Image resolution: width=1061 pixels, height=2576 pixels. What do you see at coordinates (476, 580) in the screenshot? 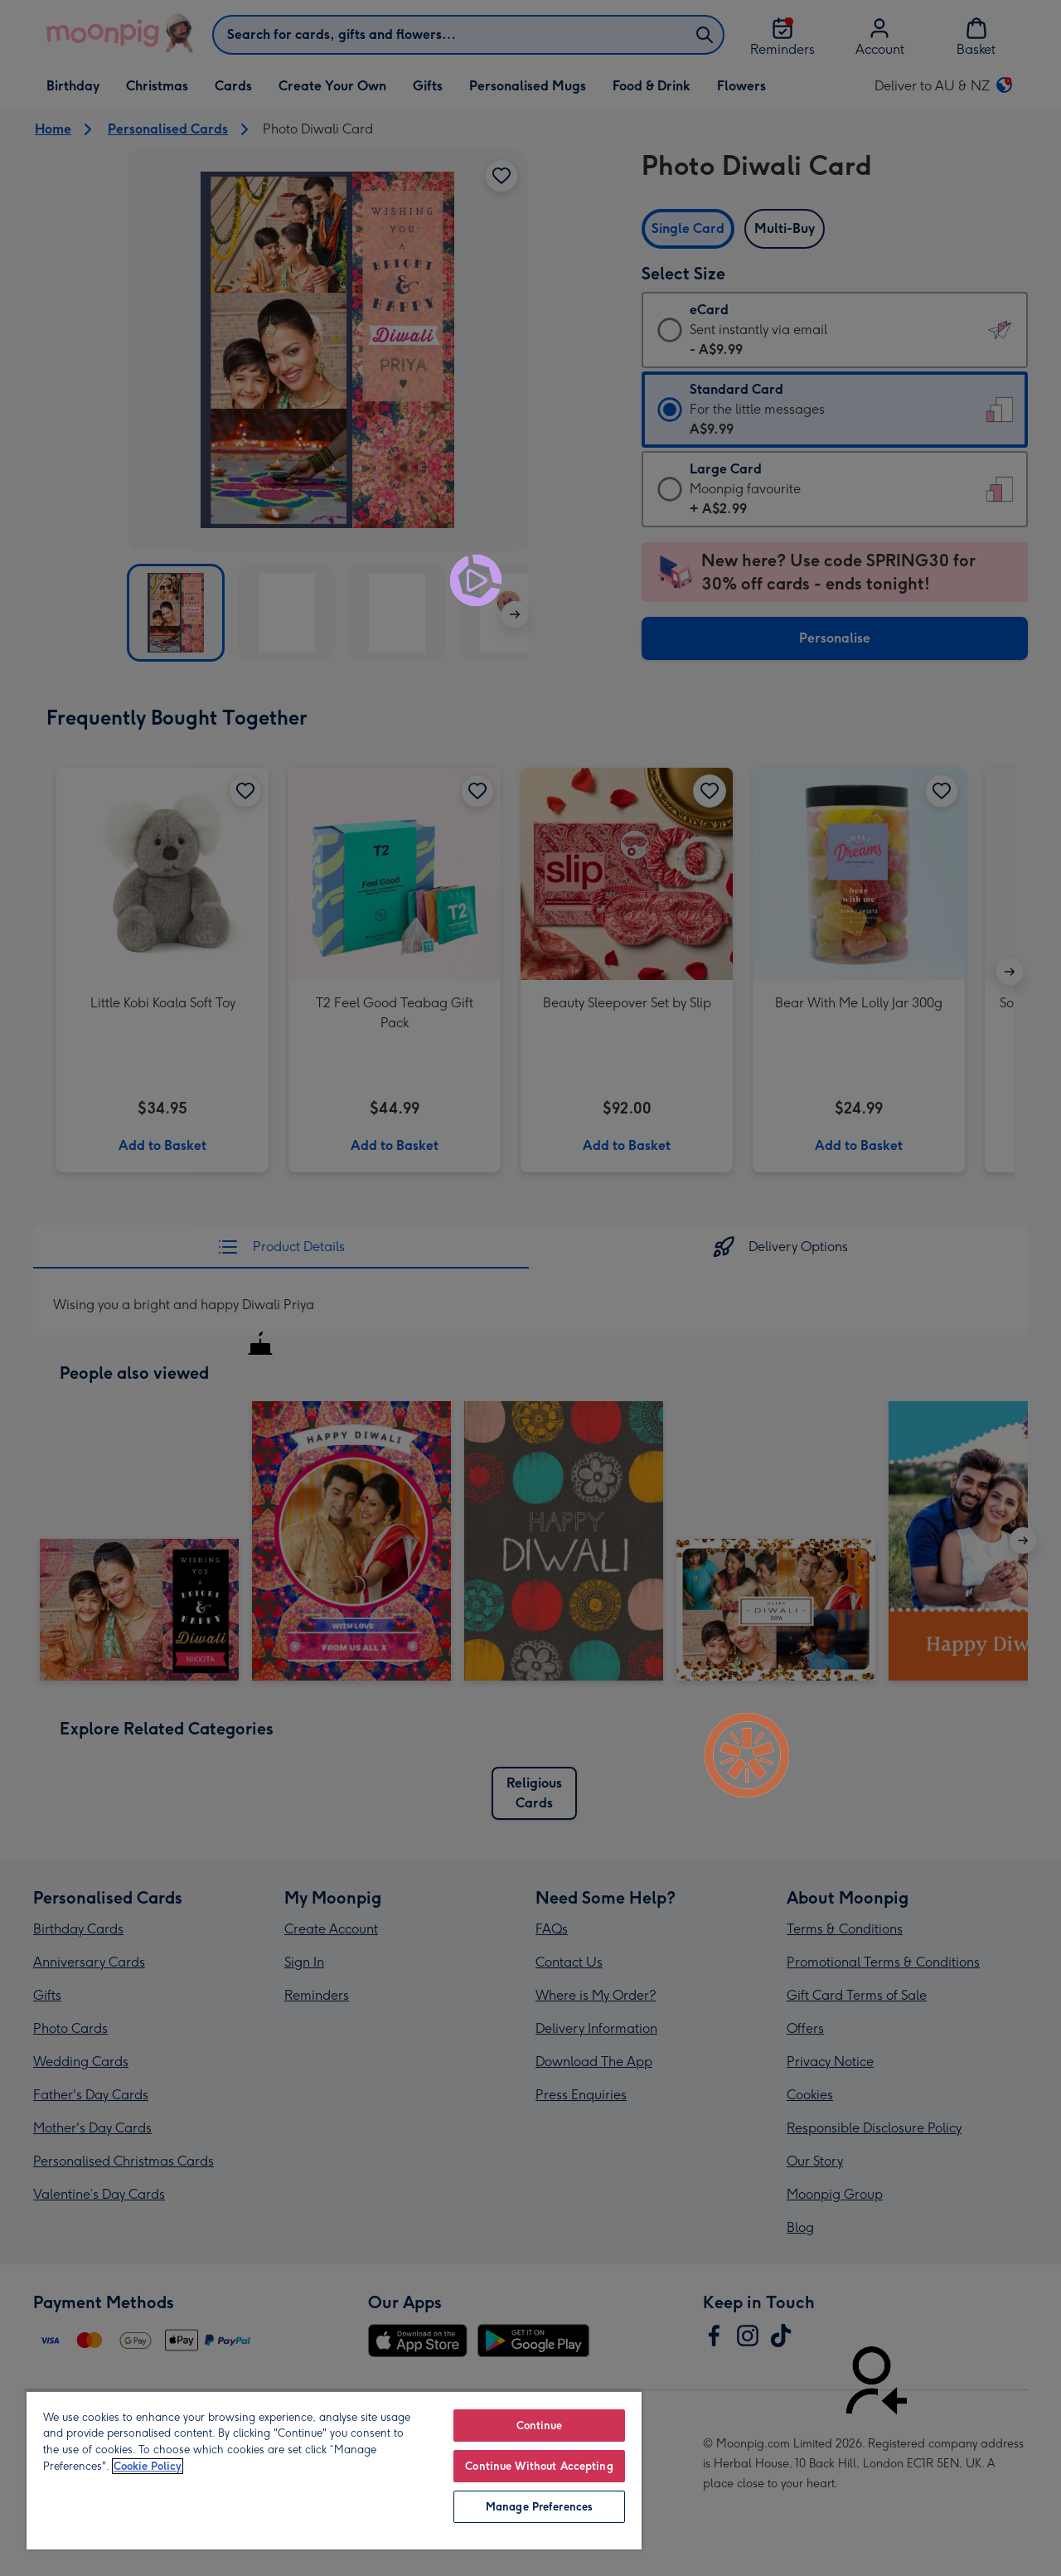
I see `gradle play publisher logo` at bounding box center [476, 580].